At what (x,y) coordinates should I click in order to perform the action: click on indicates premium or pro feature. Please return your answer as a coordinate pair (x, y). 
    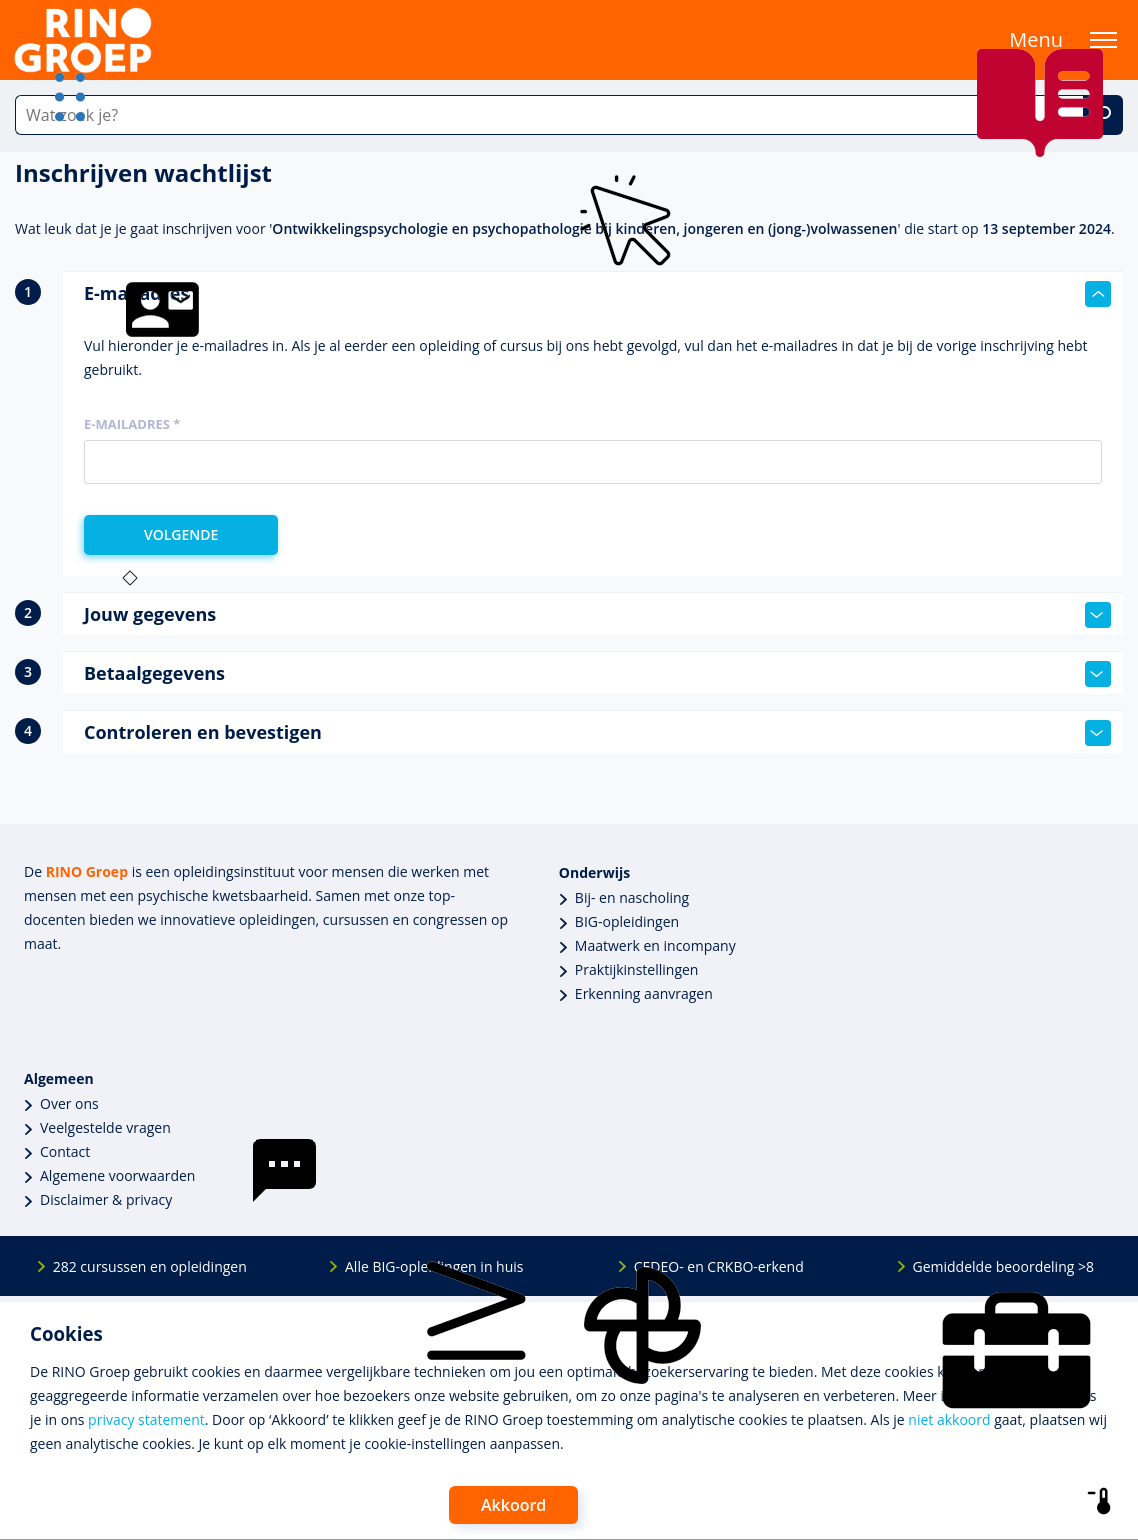
    Looking at the image, I should click on (130, 578).